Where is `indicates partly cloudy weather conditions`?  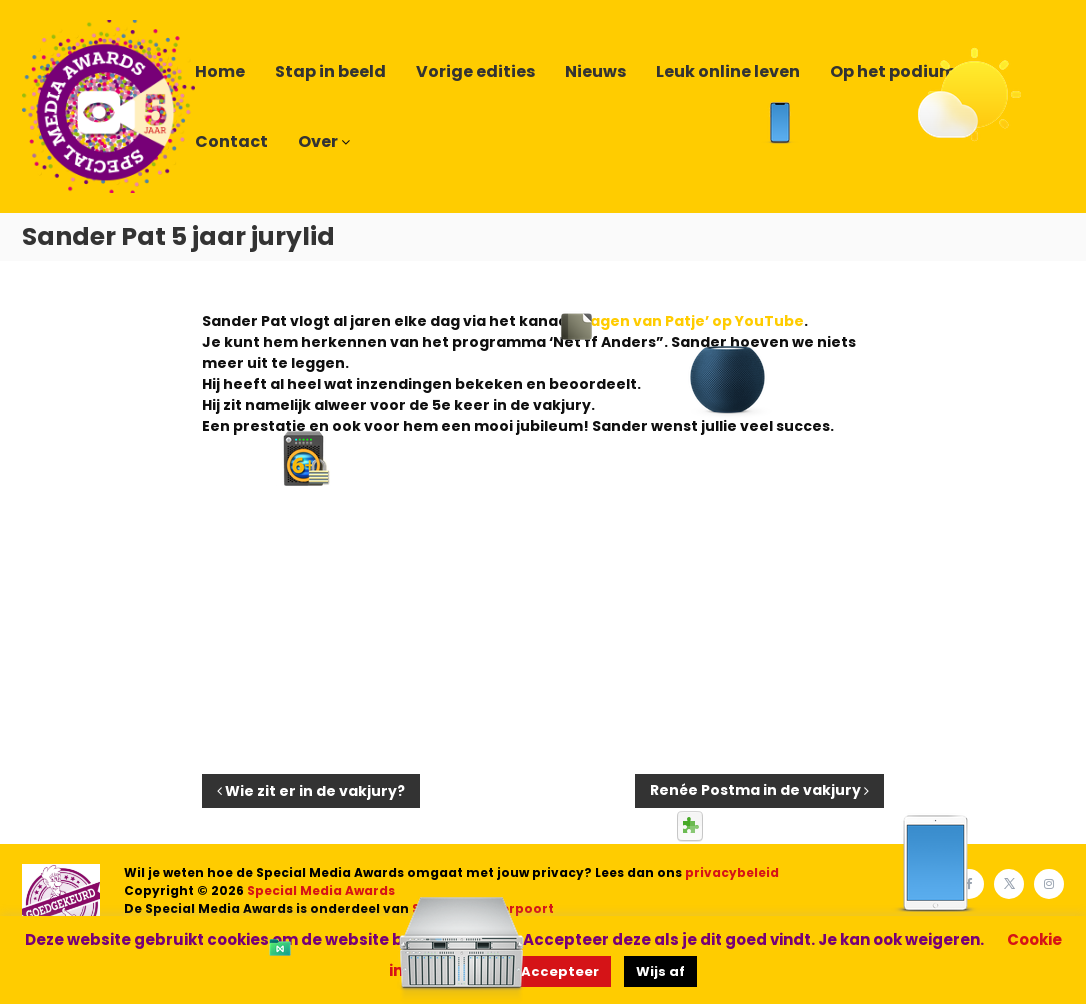
indicates partly cloudy weather conditions is located at coordinates (969, 94).